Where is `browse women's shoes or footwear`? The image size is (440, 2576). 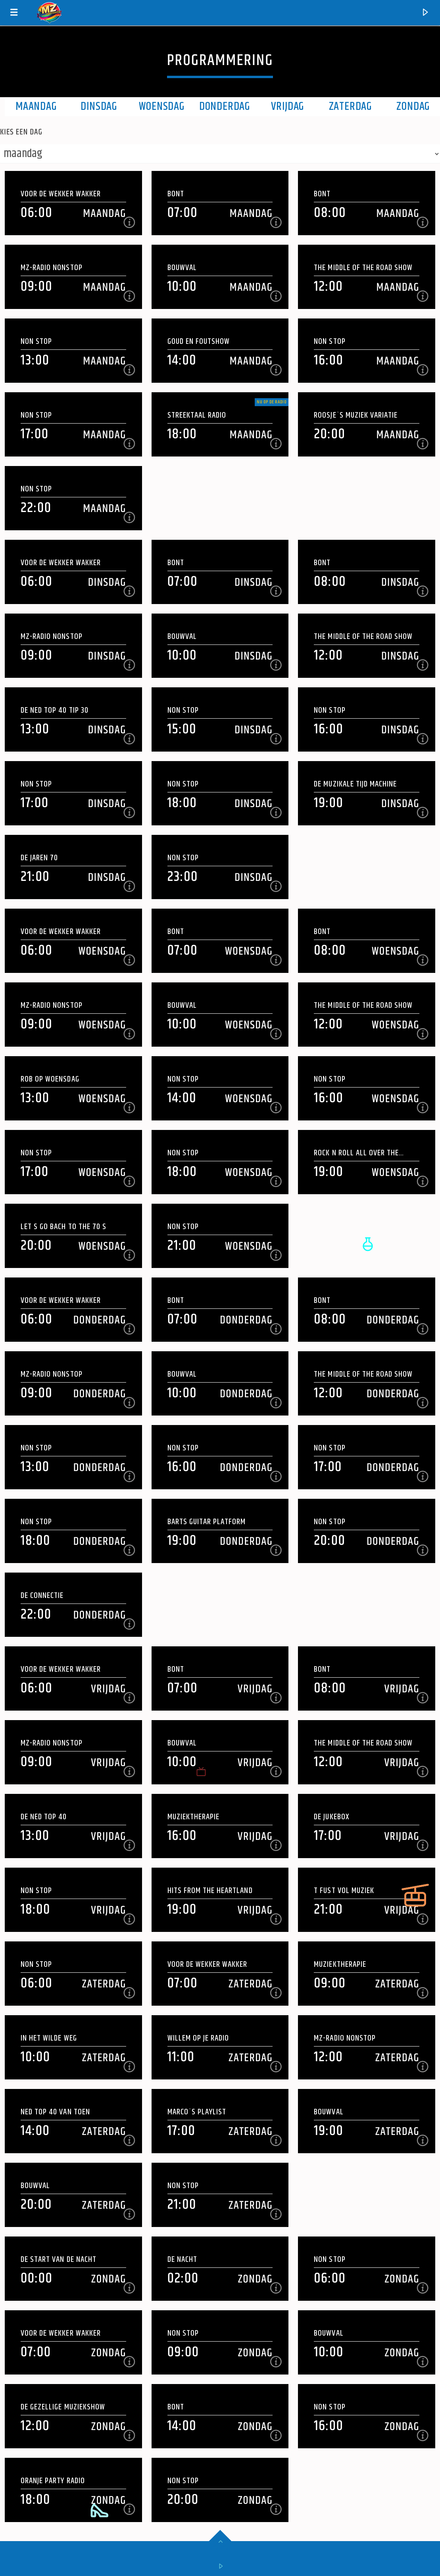 browse women's shoes or footwear is located at coordinates (99, 2511).